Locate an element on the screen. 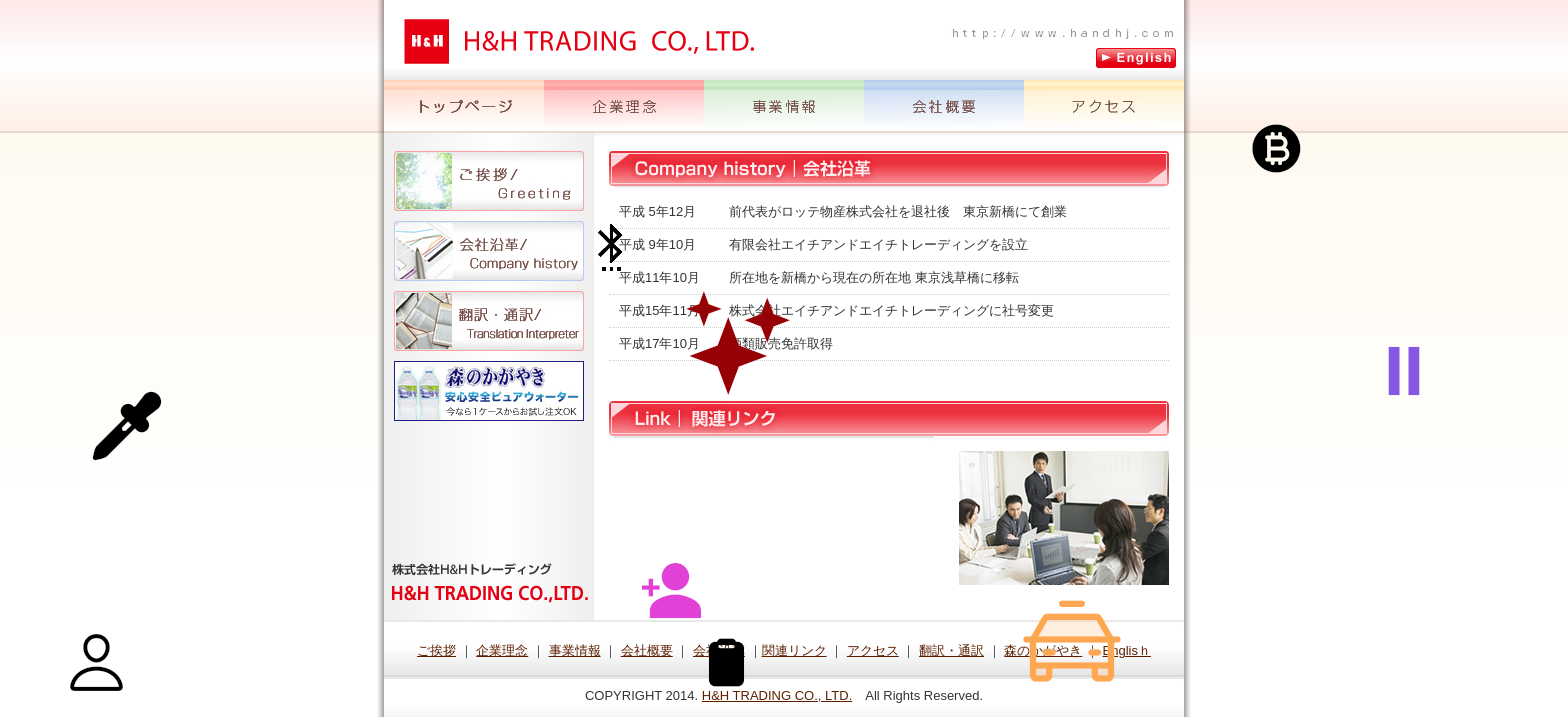 This screenshot has height=720, width=1568. view your profile is located at coordinates (96, 662).